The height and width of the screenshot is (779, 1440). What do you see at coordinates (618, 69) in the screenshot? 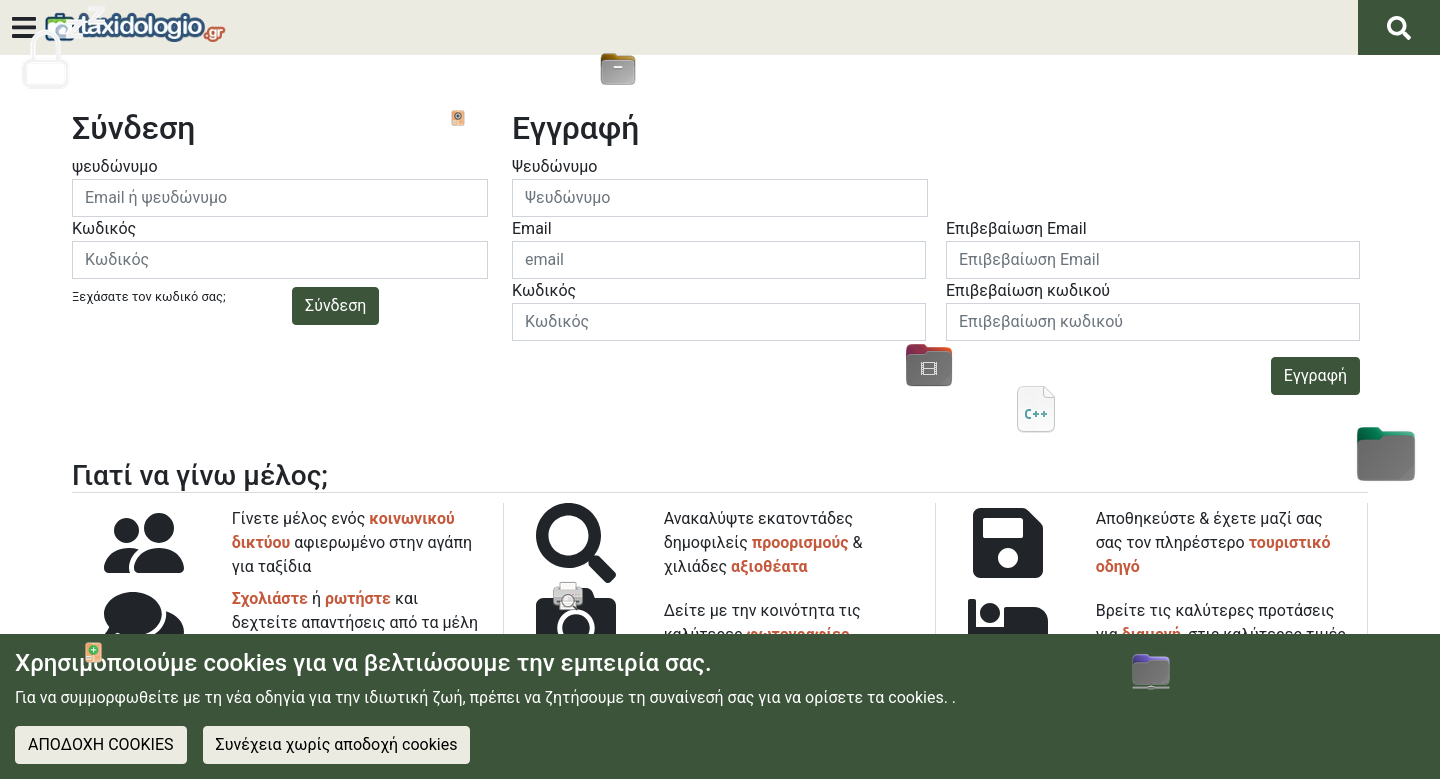
I see `open the file manager application` at bounding box center [618, 69].